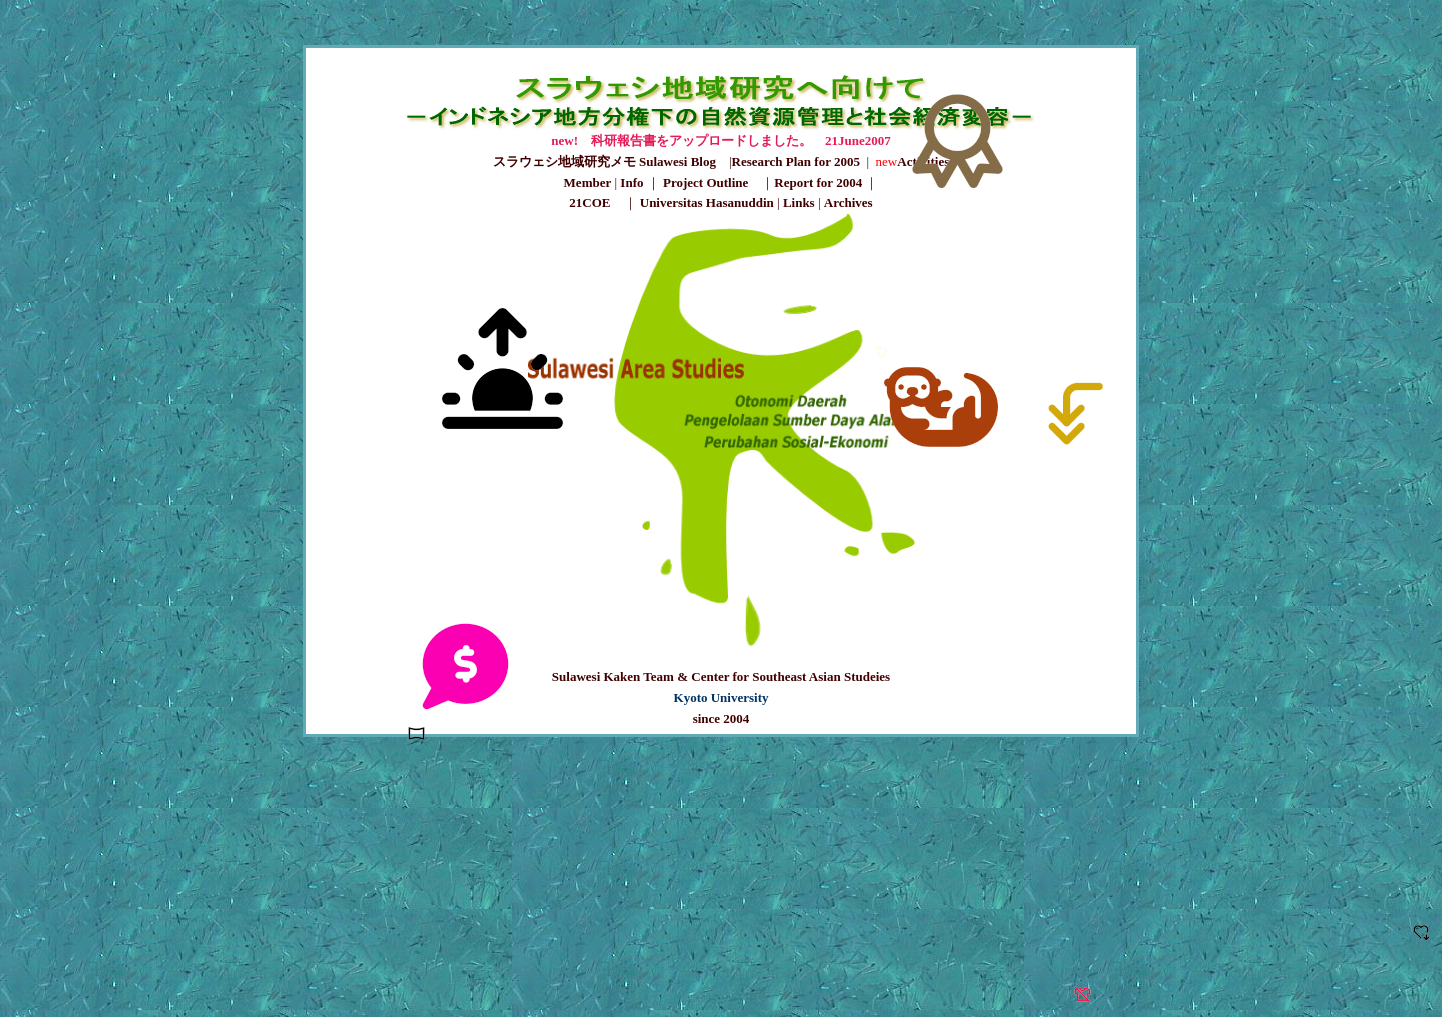  Describe the element at coordinates (502, 368) in the screenshot. I see `set alarm for sunrise or morning wake-up` at that location.